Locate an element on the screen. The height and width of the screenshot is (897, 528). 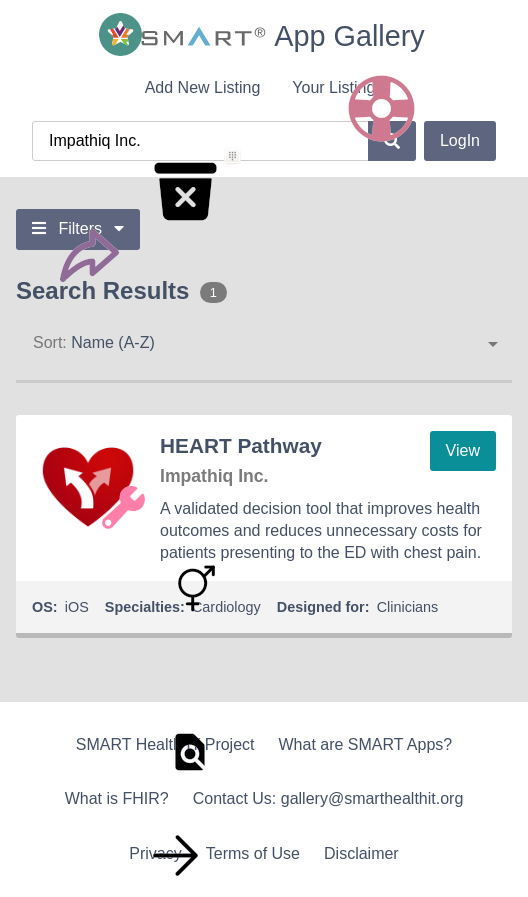
search within the current document is located at coordinates (190, 752).